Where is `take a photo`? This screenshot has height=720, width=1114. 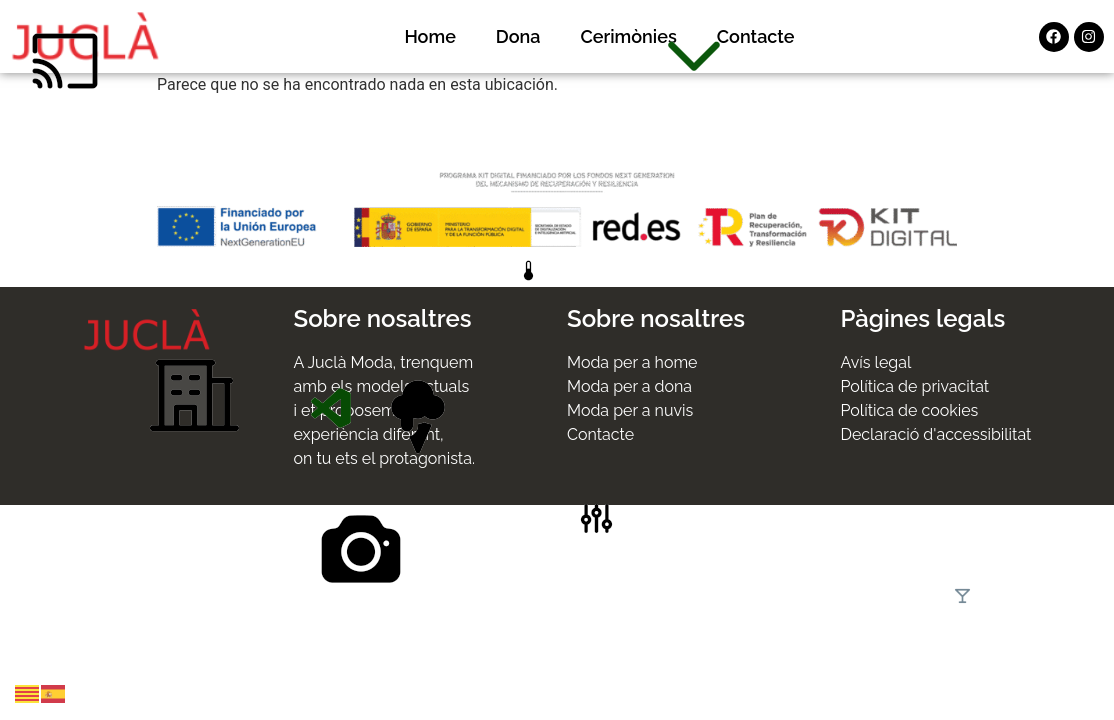
take a photo is located at coordinates (361, 549).